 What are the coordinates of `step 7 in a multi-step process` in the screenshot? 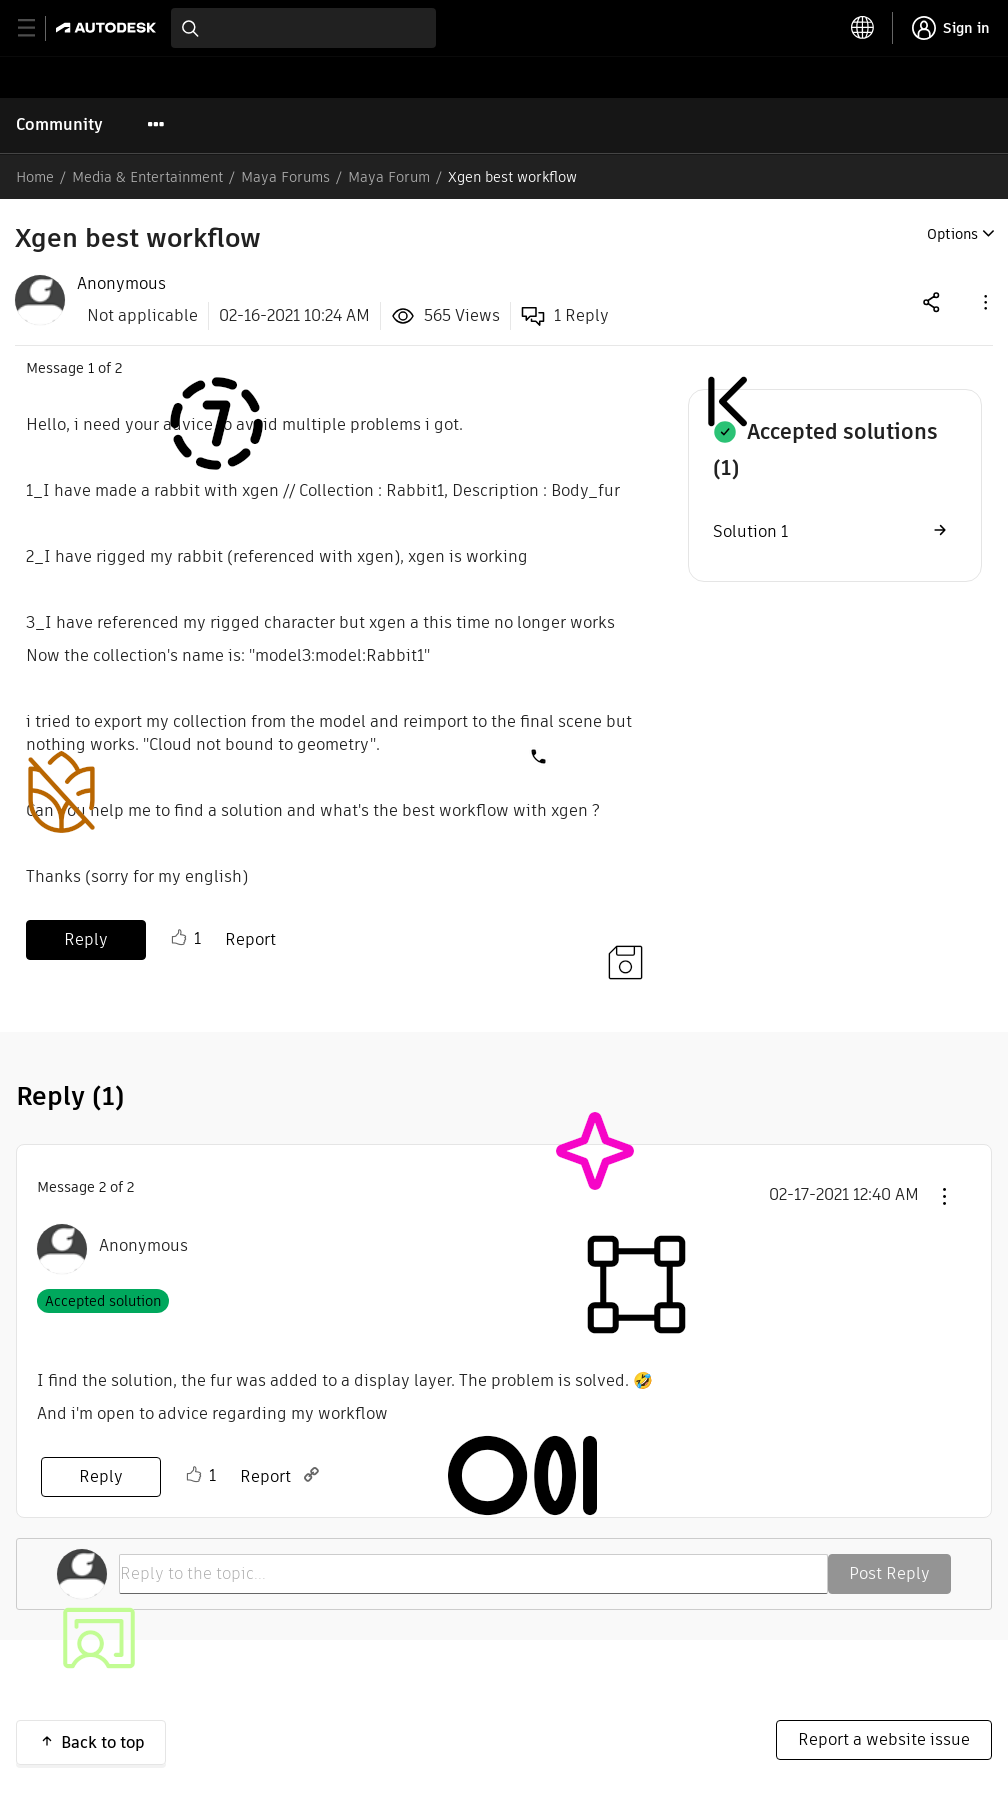 It's located at (216, 423).